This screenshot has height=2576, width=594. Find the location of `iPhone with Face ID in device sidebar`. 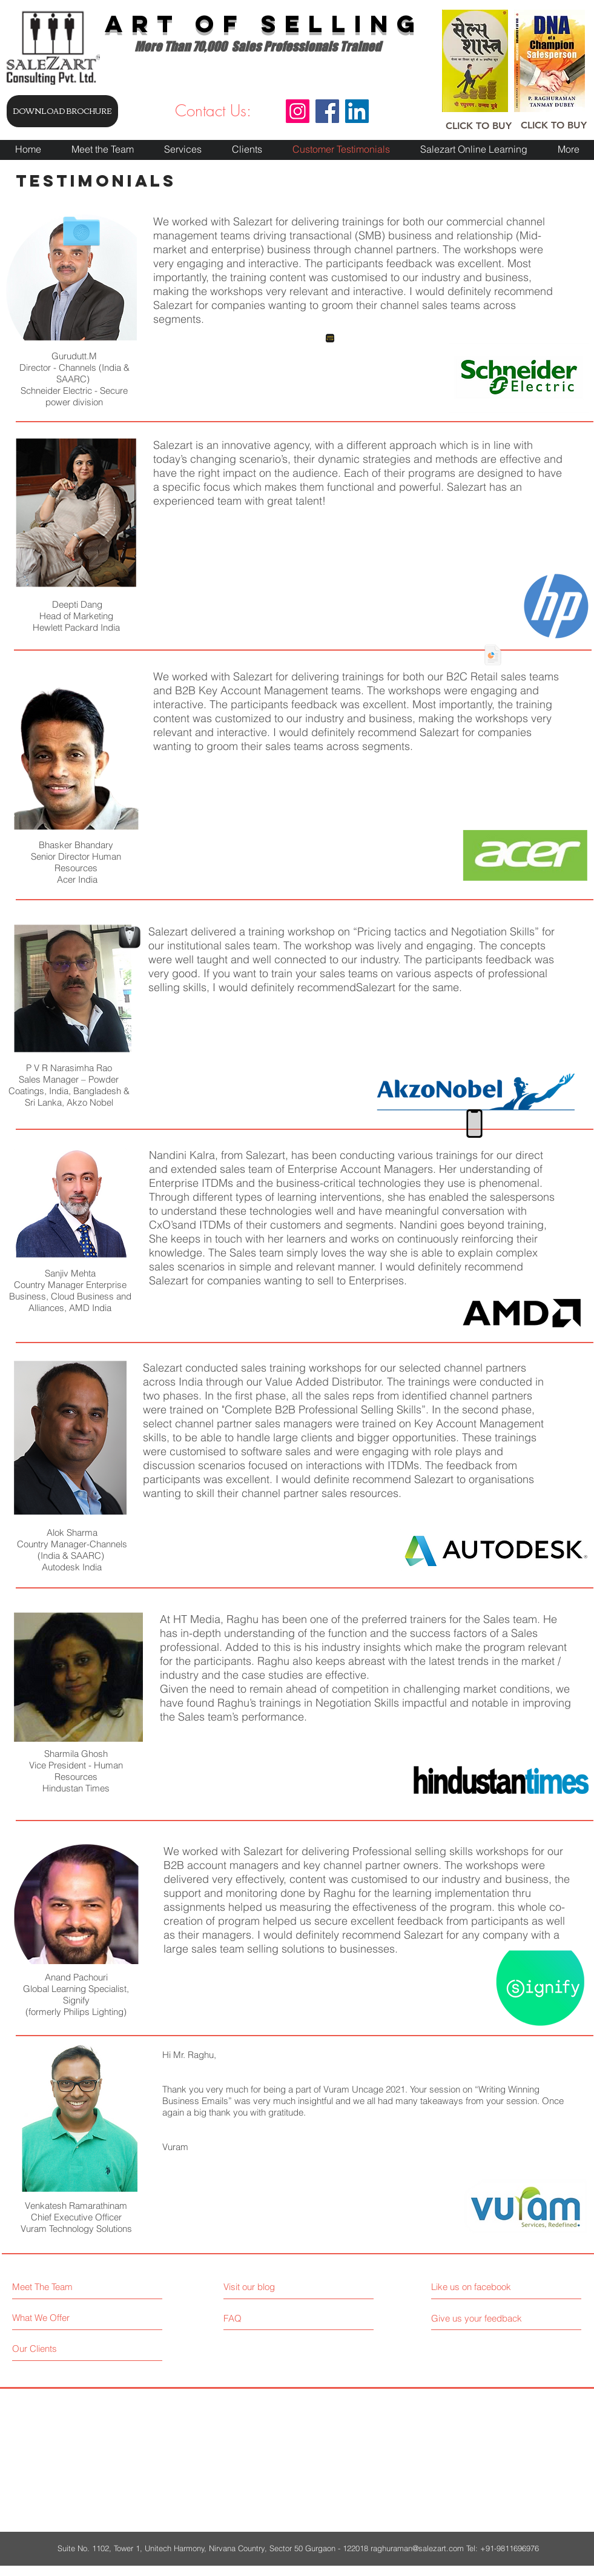

iPhone with Face ID in device sidebar is located at coordinates (474, 1123).